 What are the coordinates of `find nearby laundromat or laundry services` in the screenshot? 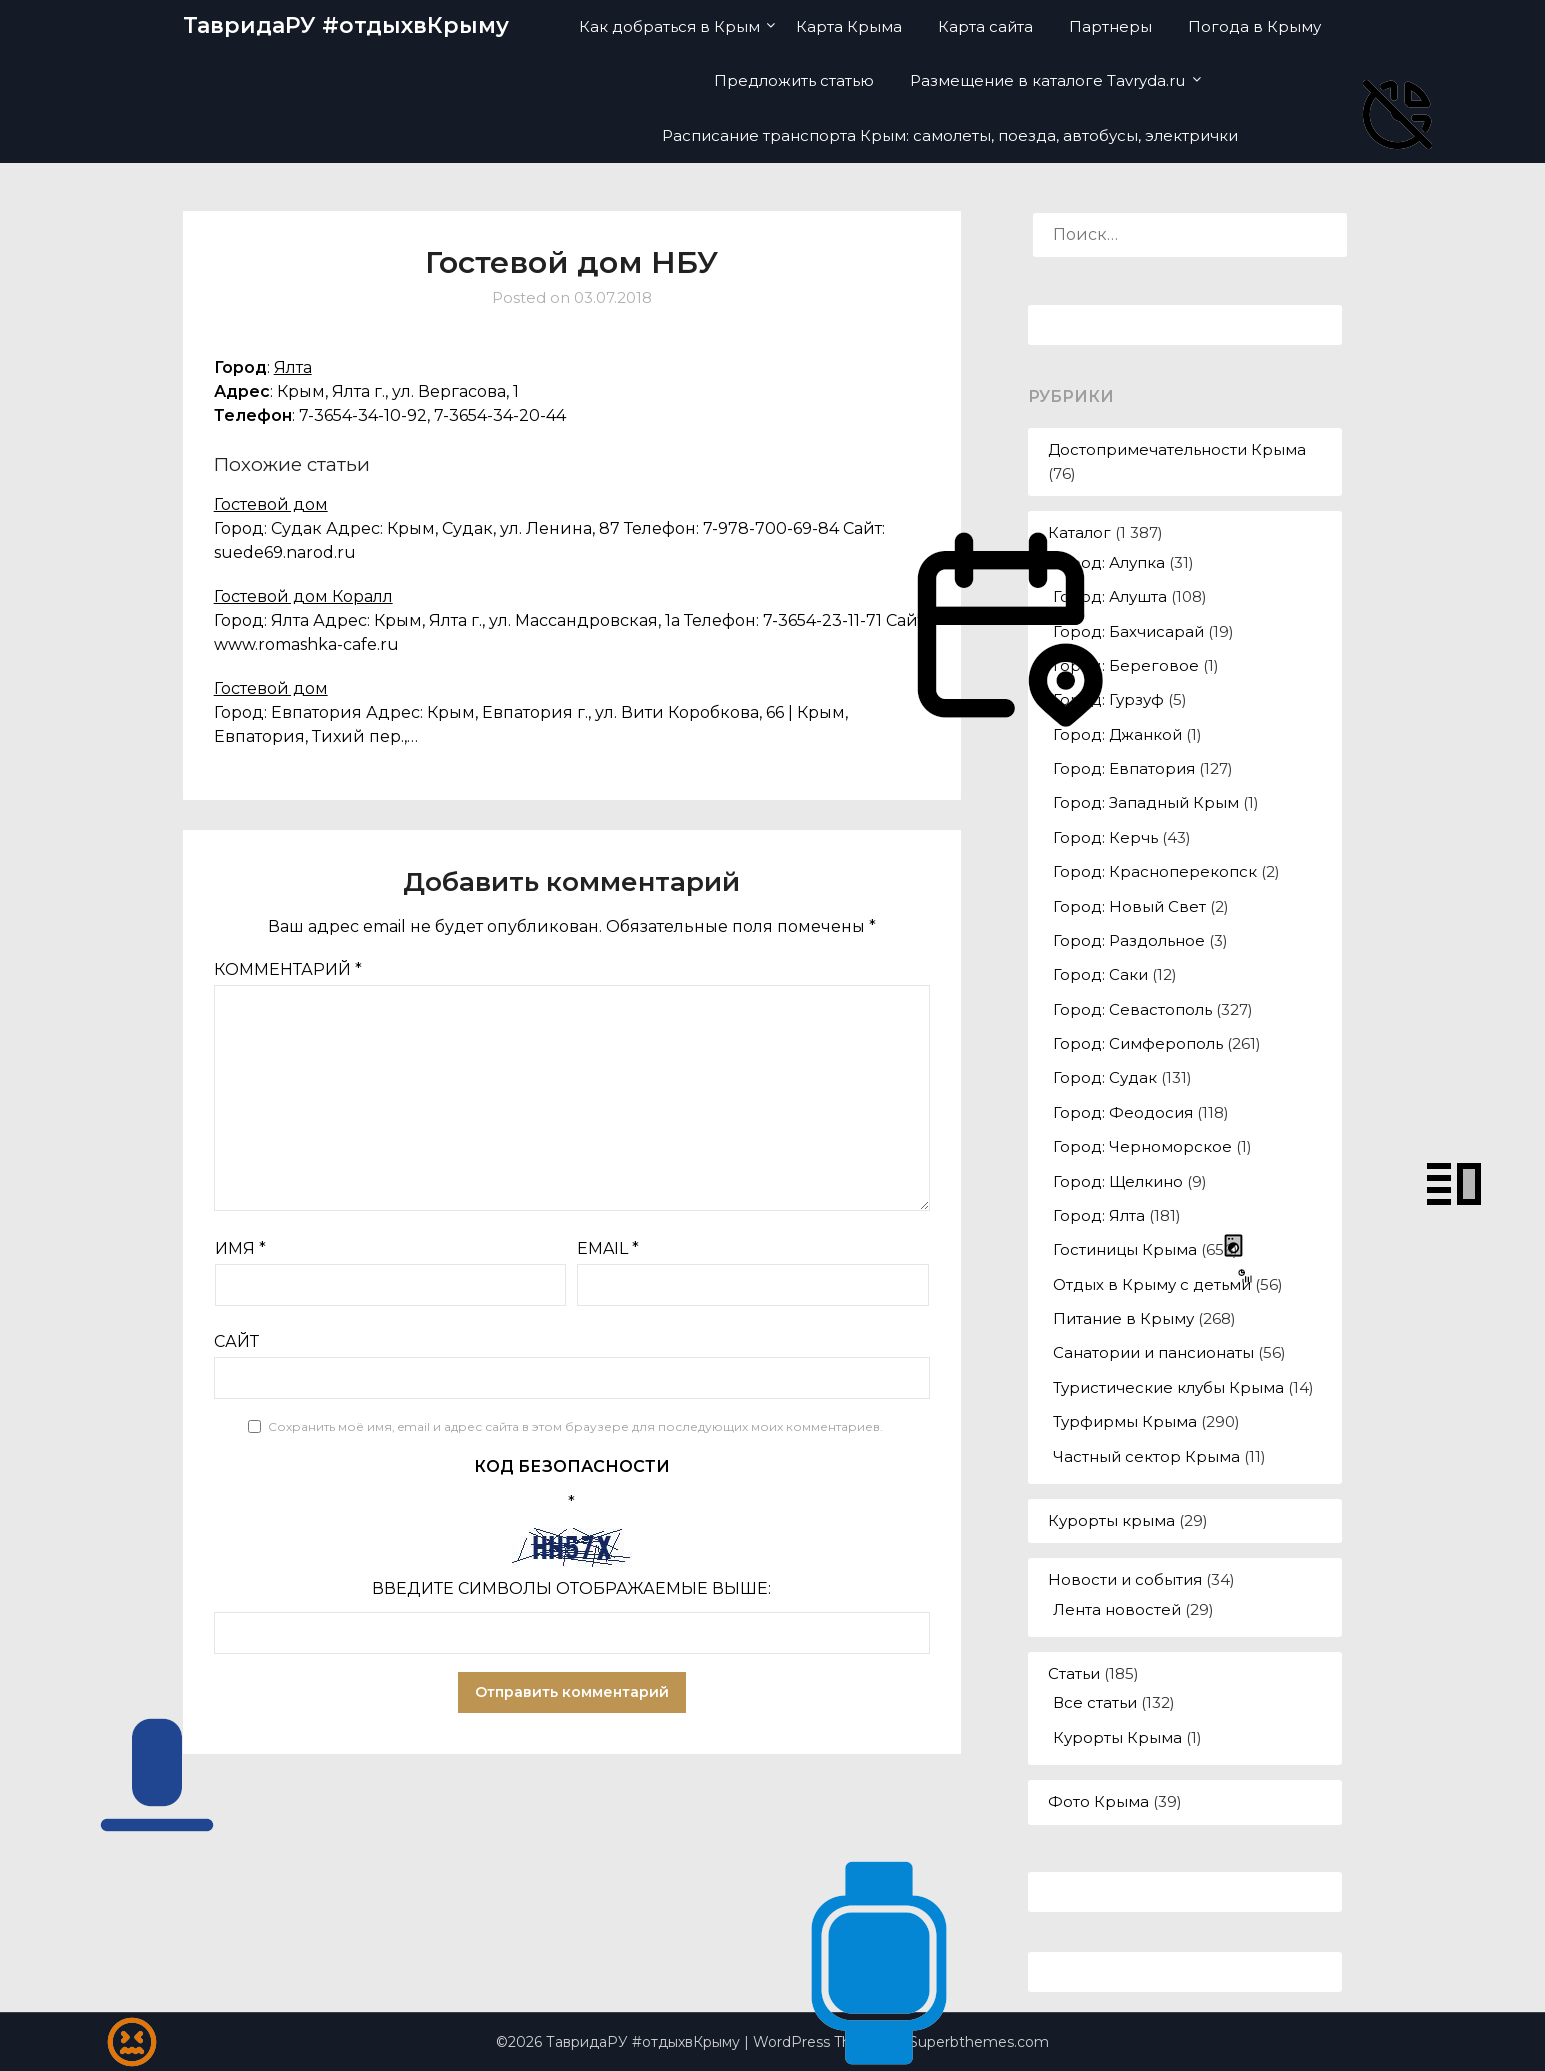 It's located at (1233, 1245).